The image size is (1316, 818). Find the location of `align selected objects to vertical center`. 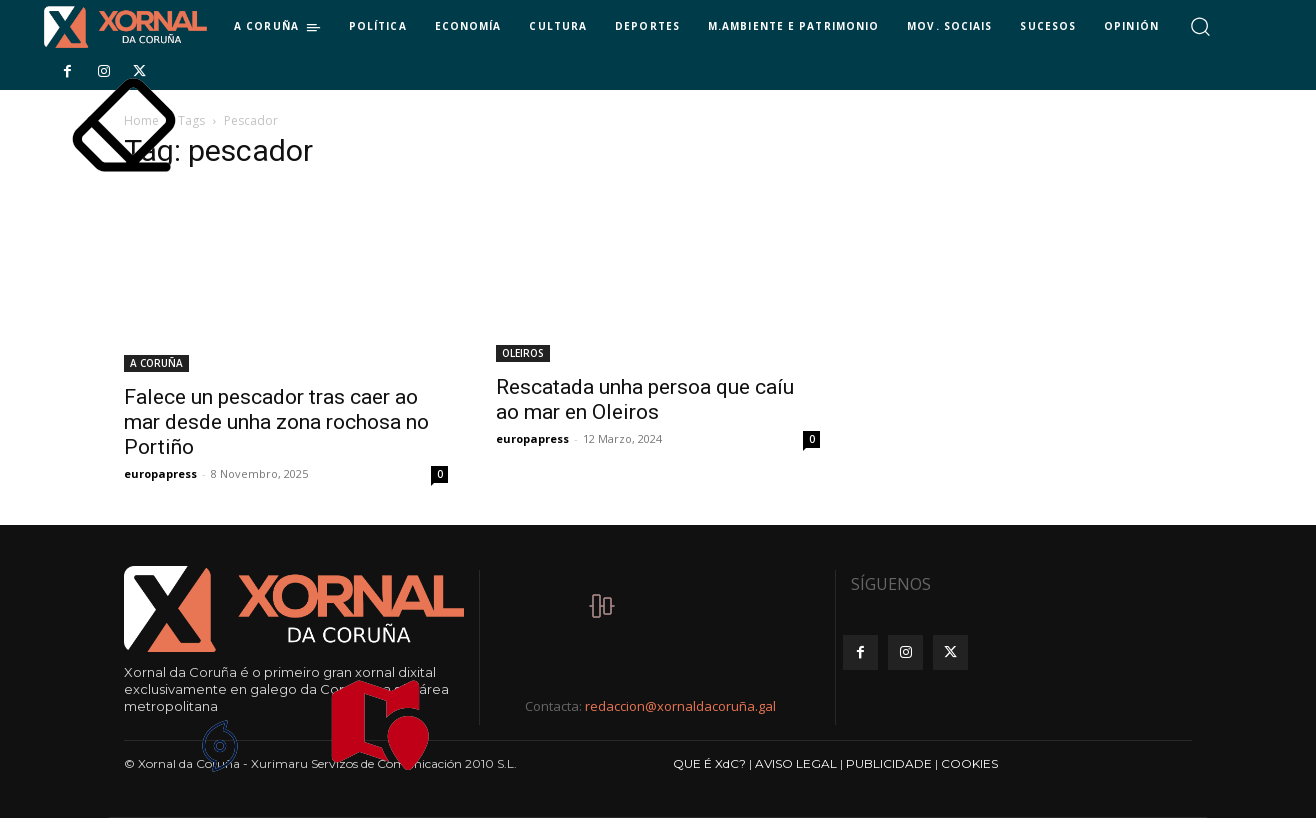

align selected objects to vertical center is located at coordinates (602, 606).